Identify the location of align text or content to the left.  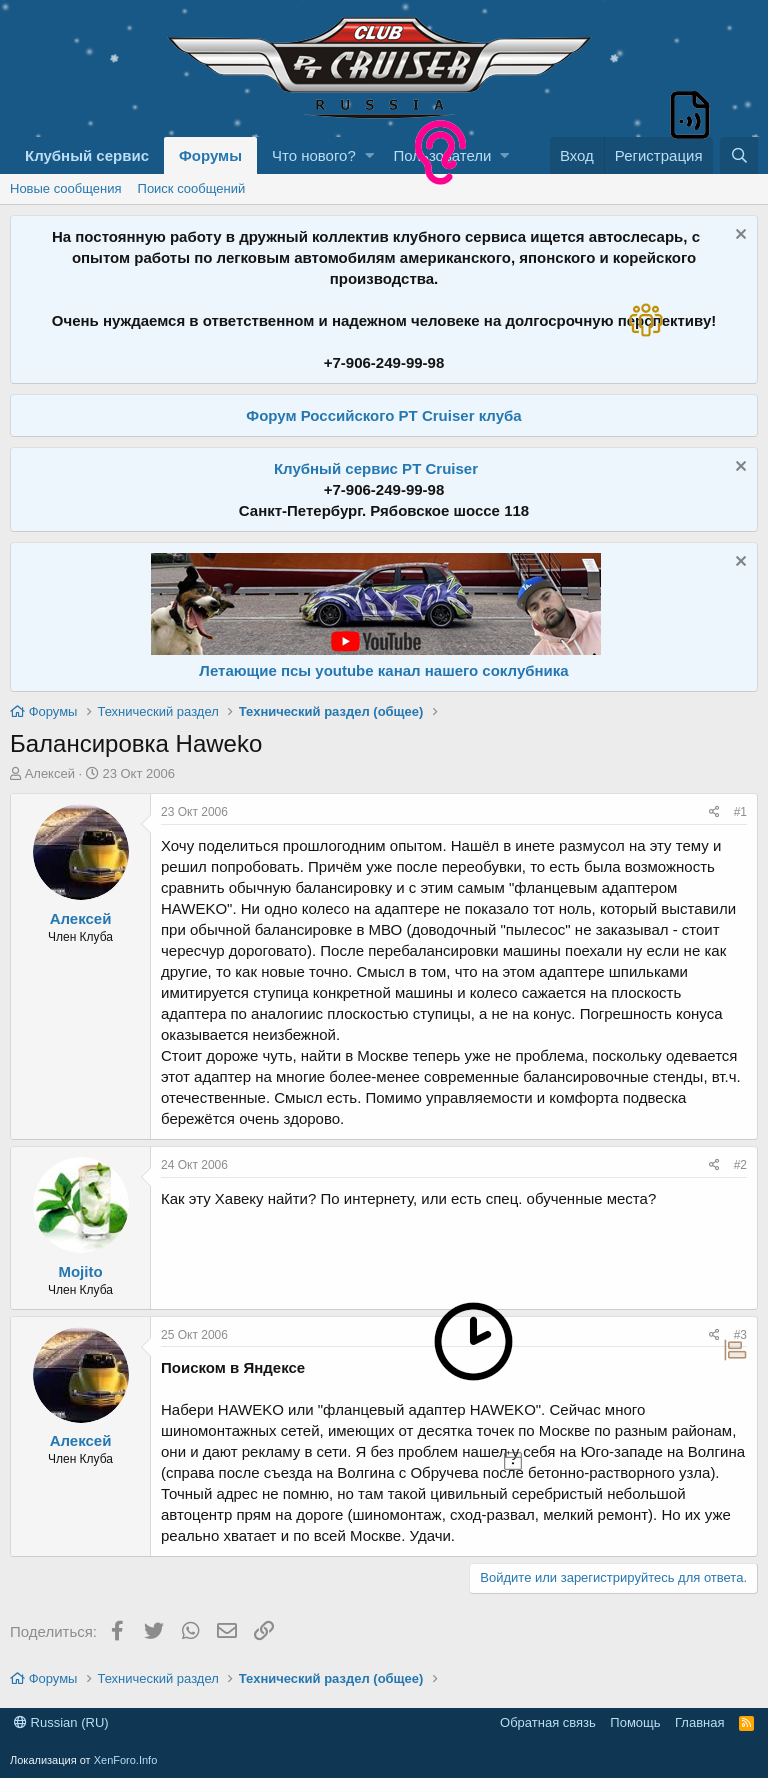
(735, 1350).